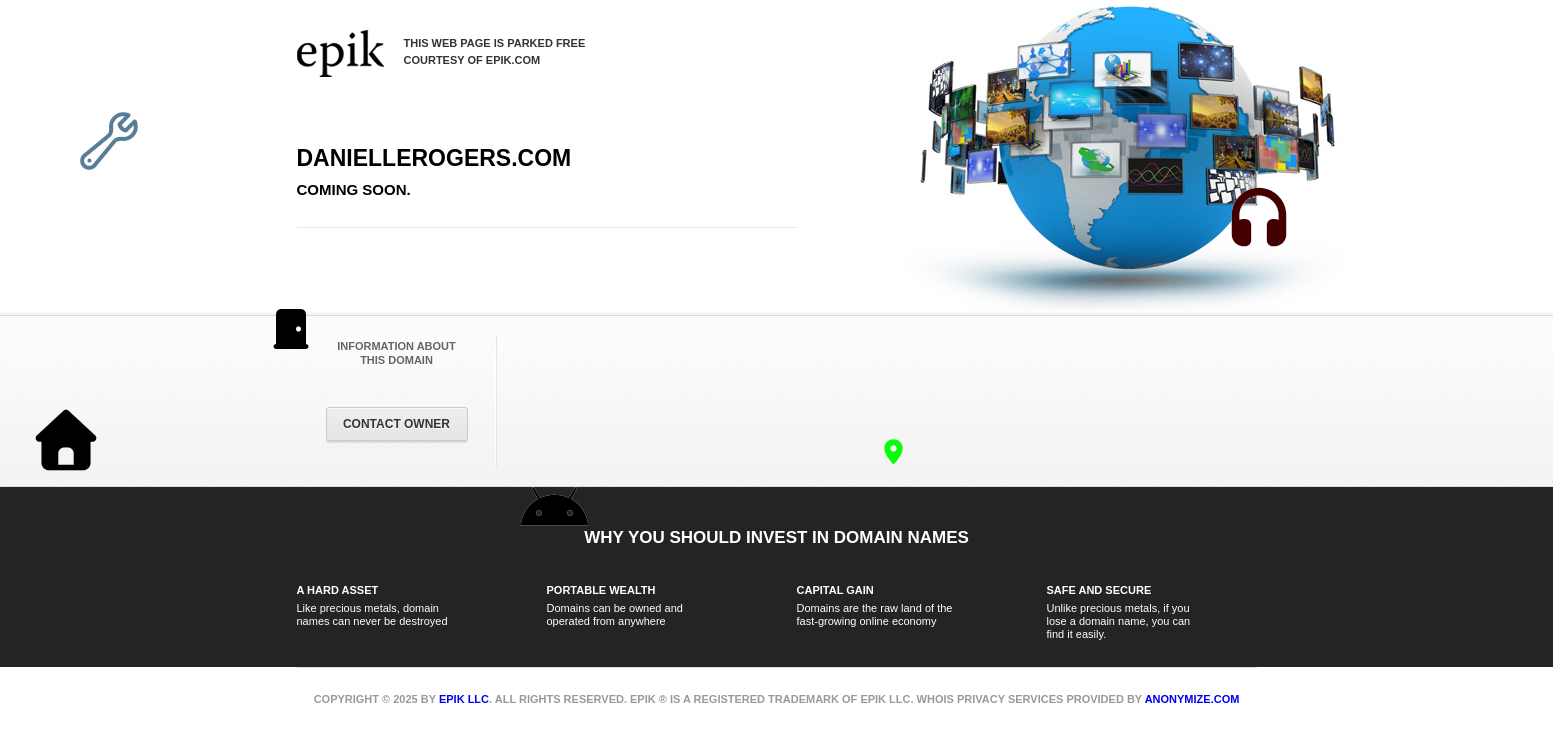 The width and height of the screenshot is (1553, 730). What do you see at coordinates (1259, 219) in the screenshot?
I see `access audio or music player` at bounding box center [1259, 219].